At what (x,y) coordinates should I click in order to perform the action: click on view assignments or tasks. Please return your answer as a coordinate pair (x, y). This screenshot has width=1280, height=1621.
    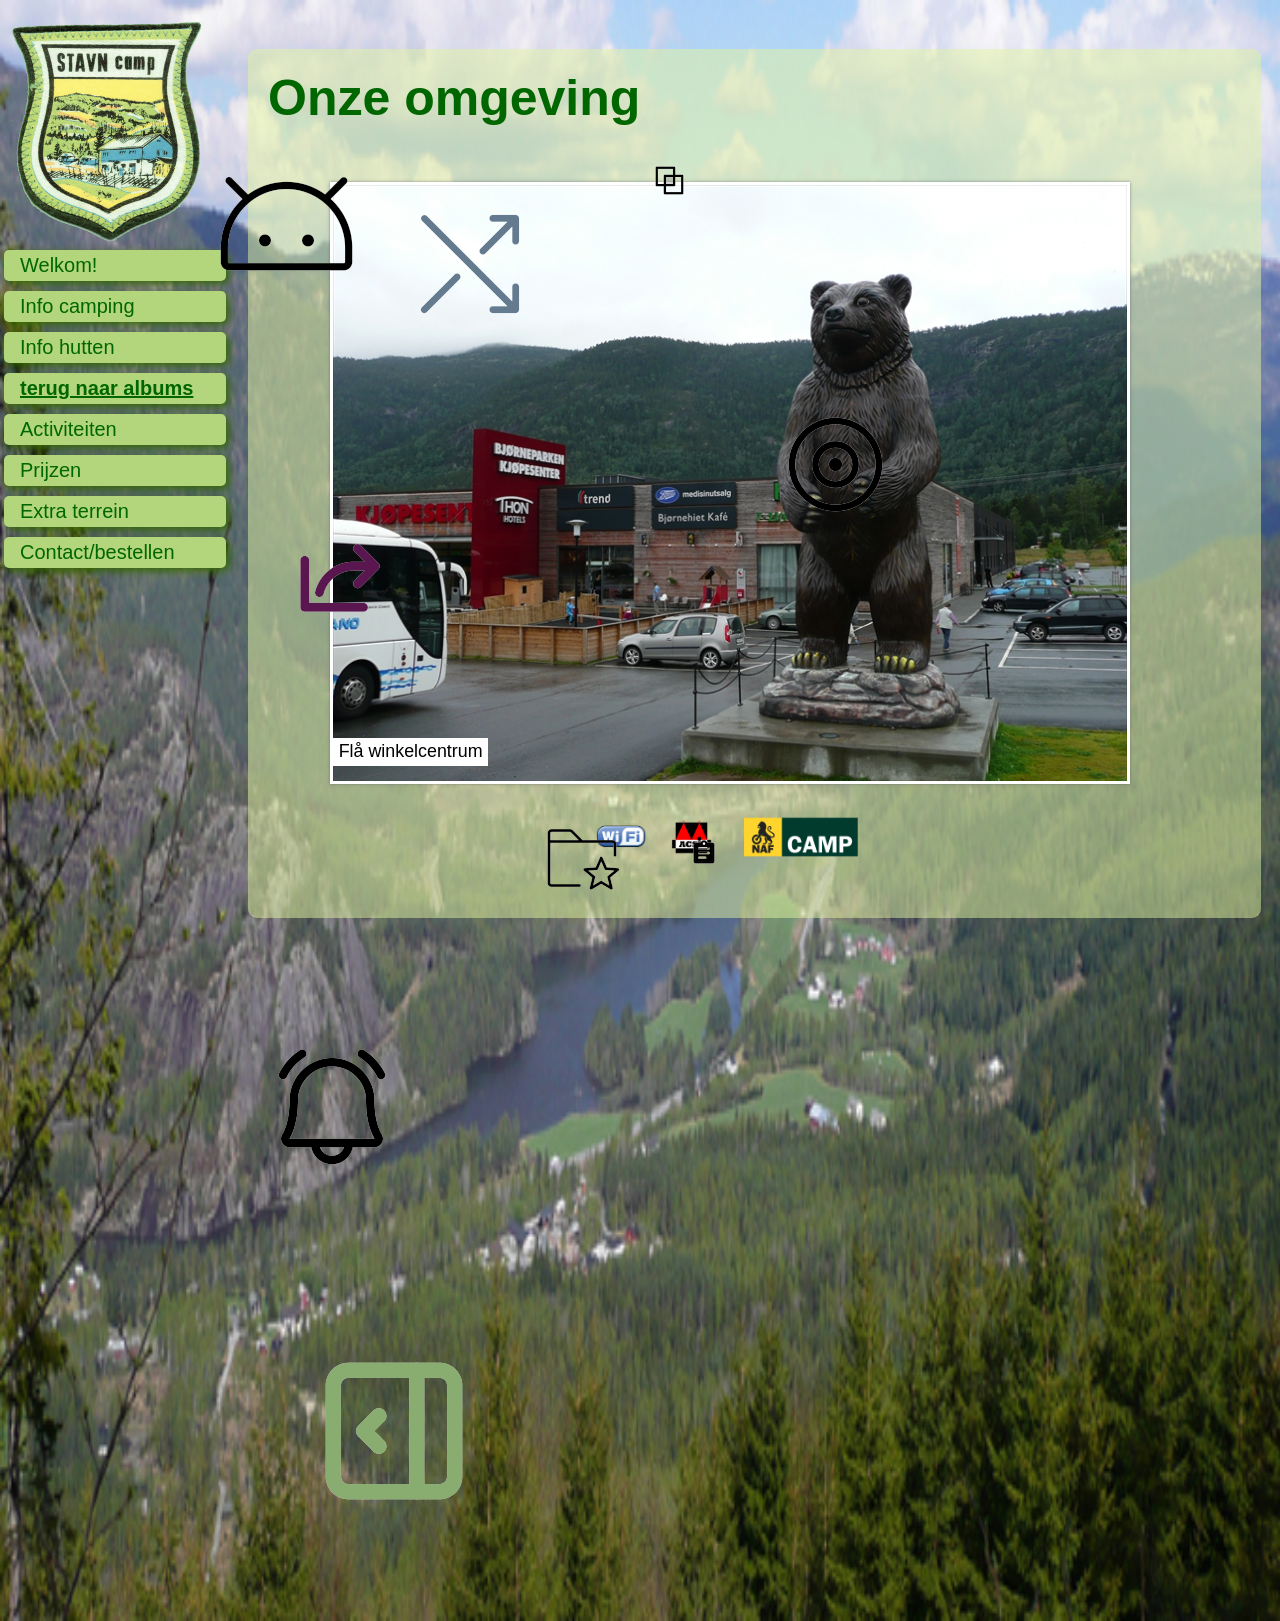
    Looking at the image, I should click on (704, 853).